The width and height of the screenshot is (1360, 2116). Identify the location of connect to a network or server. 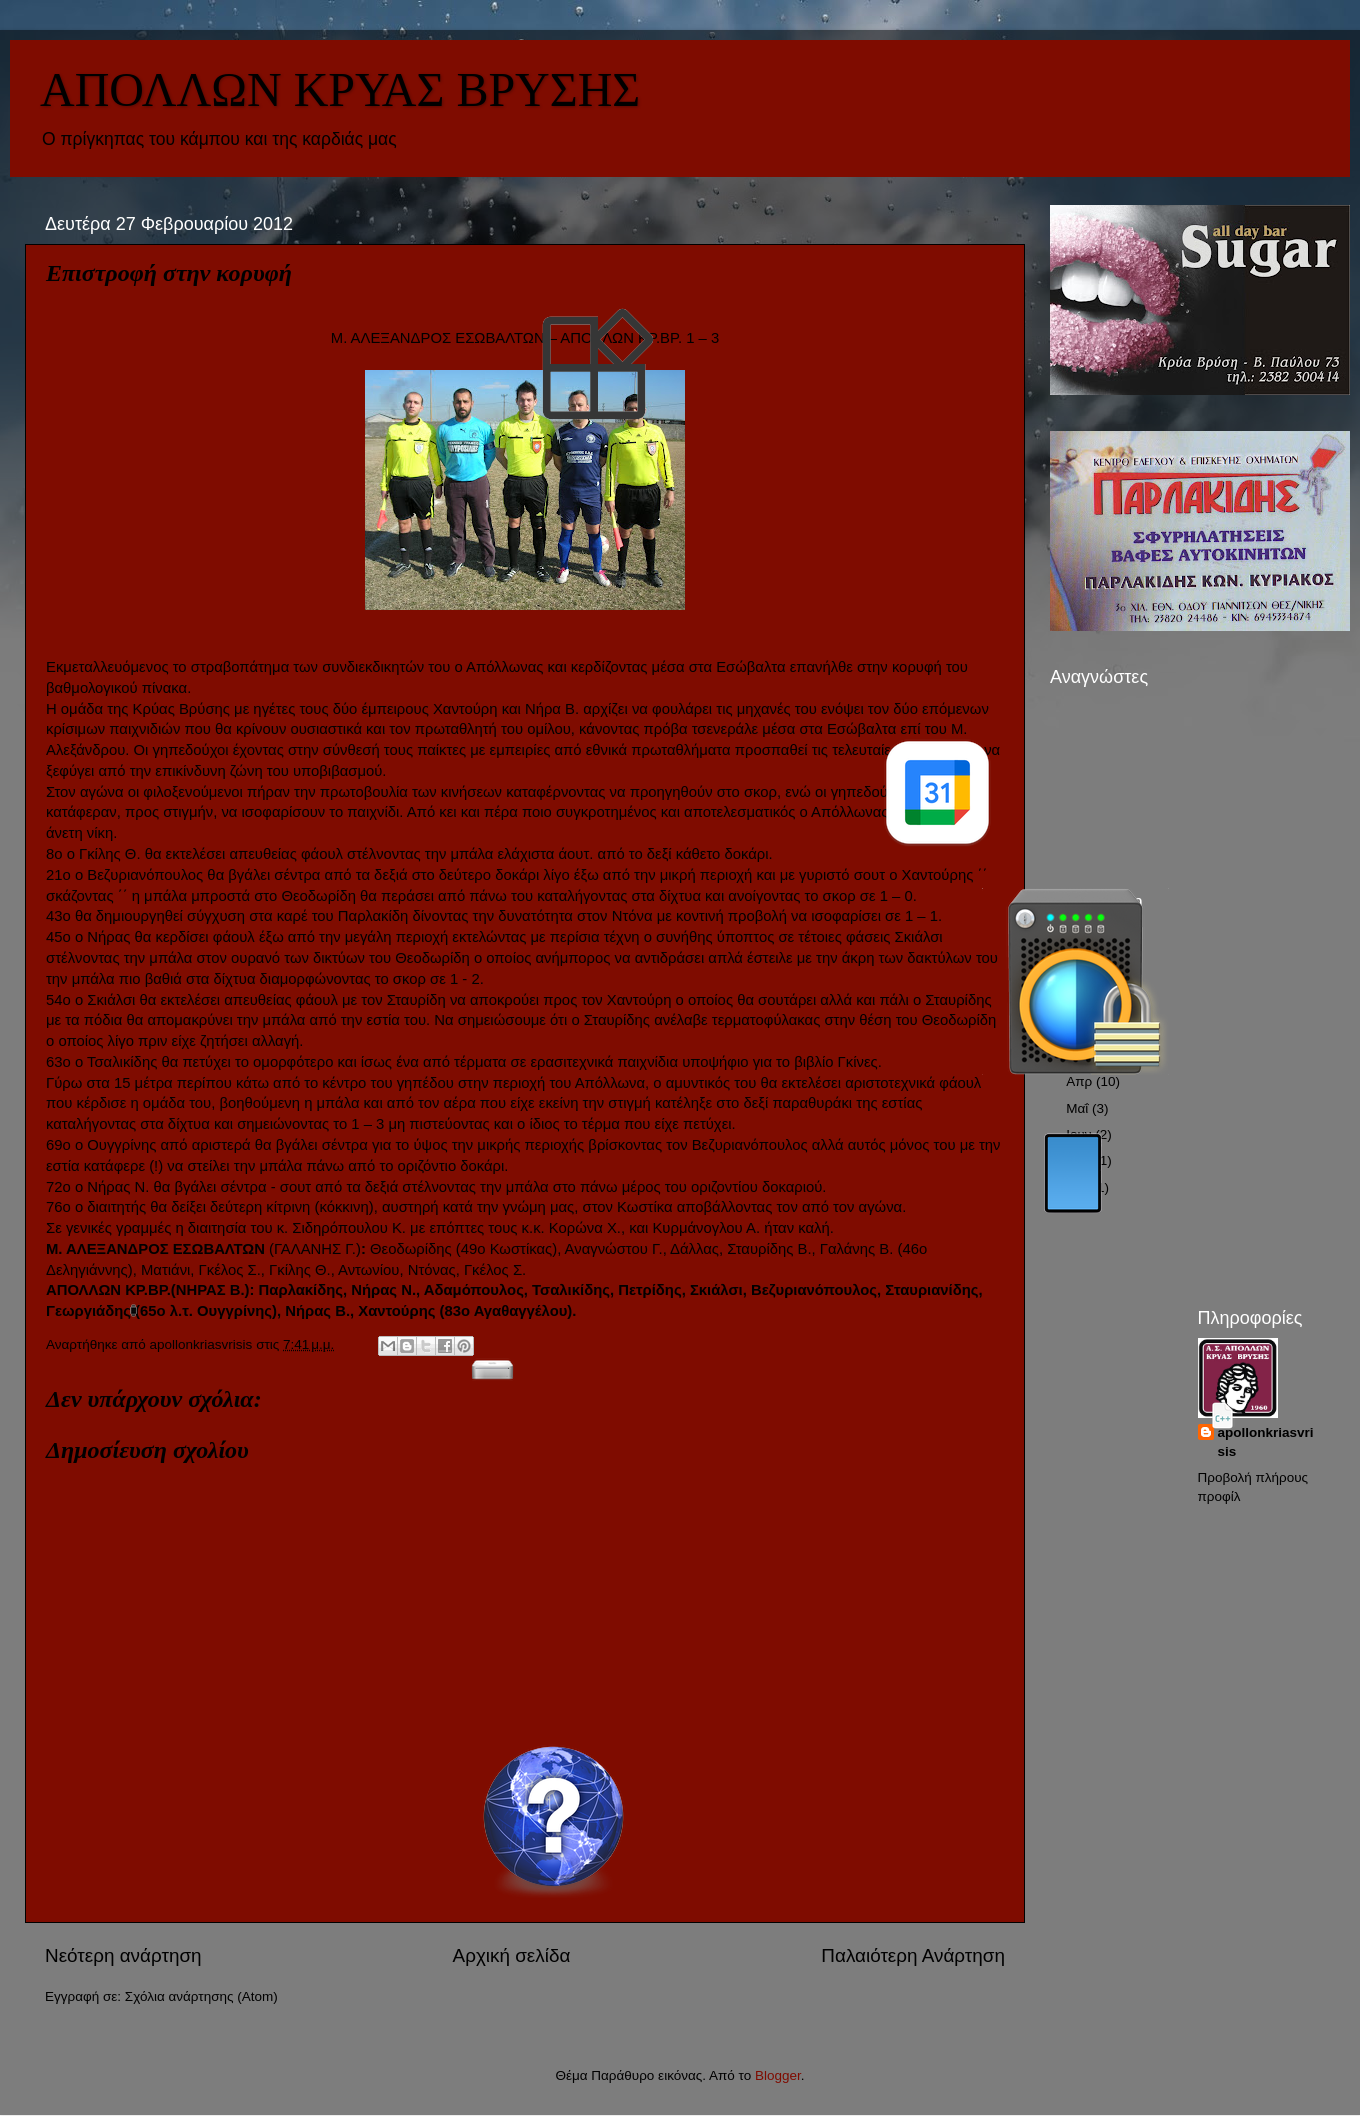
(553, 1816).